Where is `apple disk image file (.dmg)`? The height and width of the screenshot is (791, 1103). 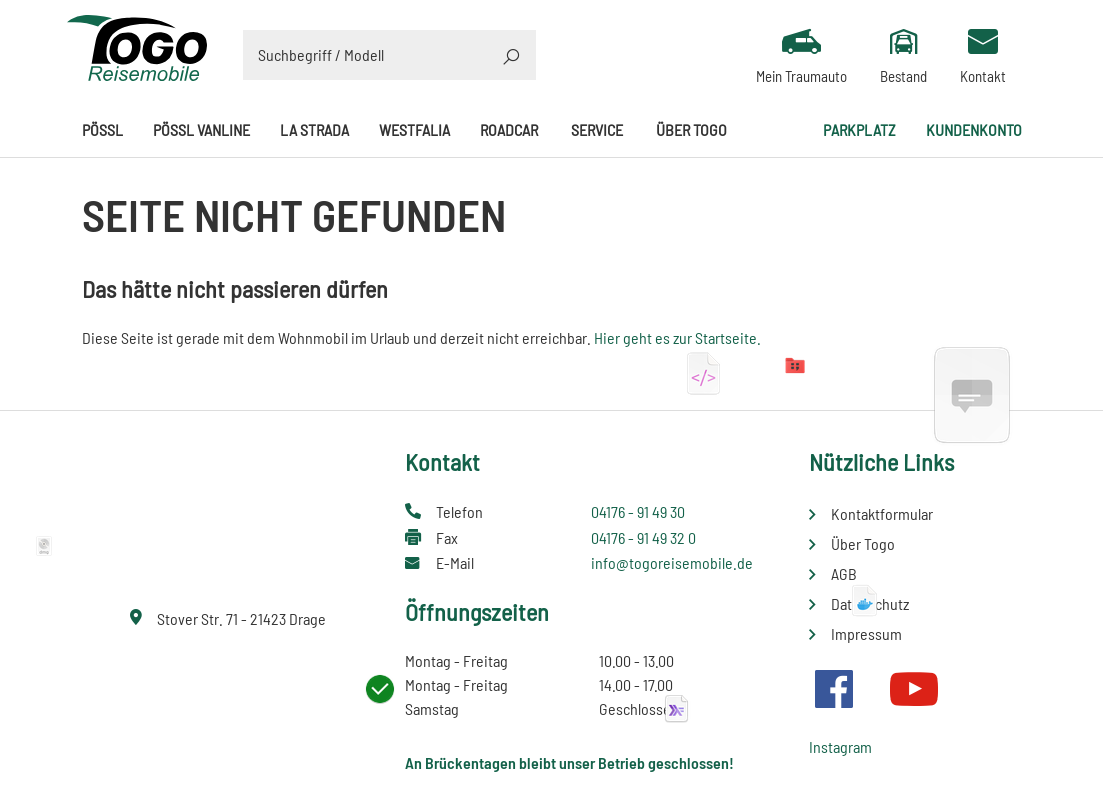
apple disk image file (.dmg) is located at coordinates (44, 546).